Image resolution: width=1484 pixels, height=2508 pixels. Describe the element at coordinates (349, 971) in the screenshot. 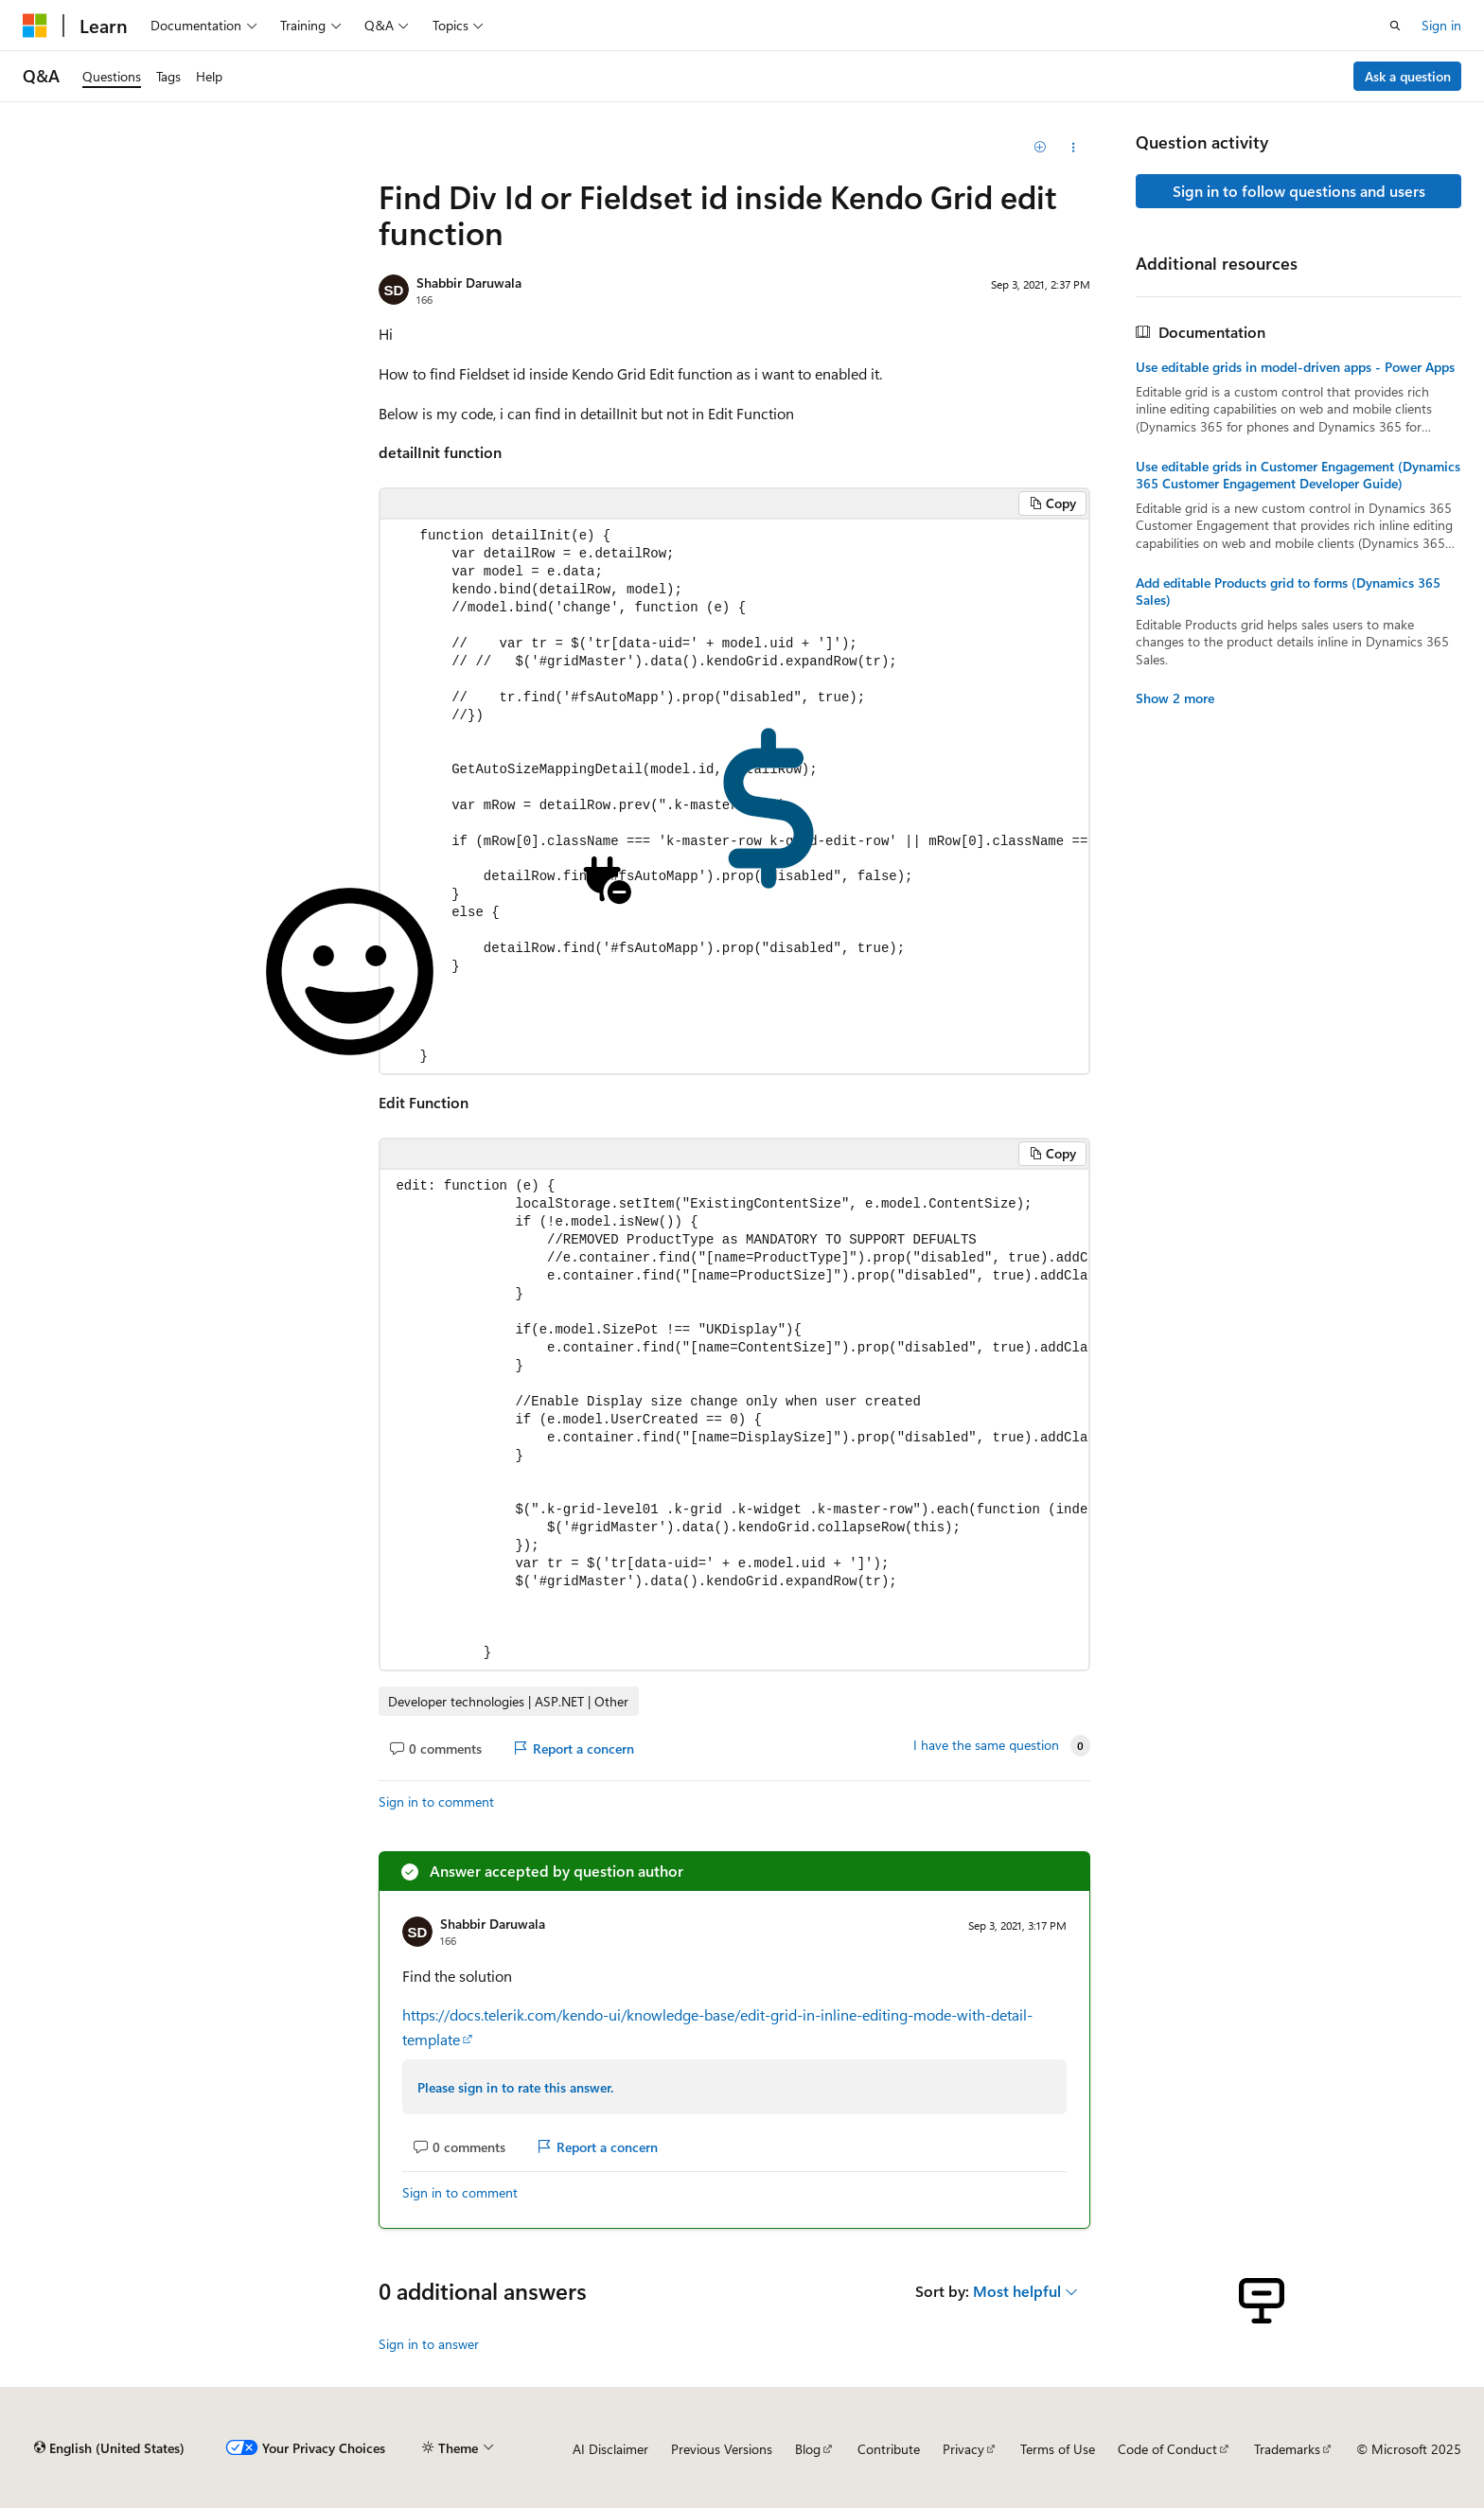

I see `react with a happy expression` at that location.